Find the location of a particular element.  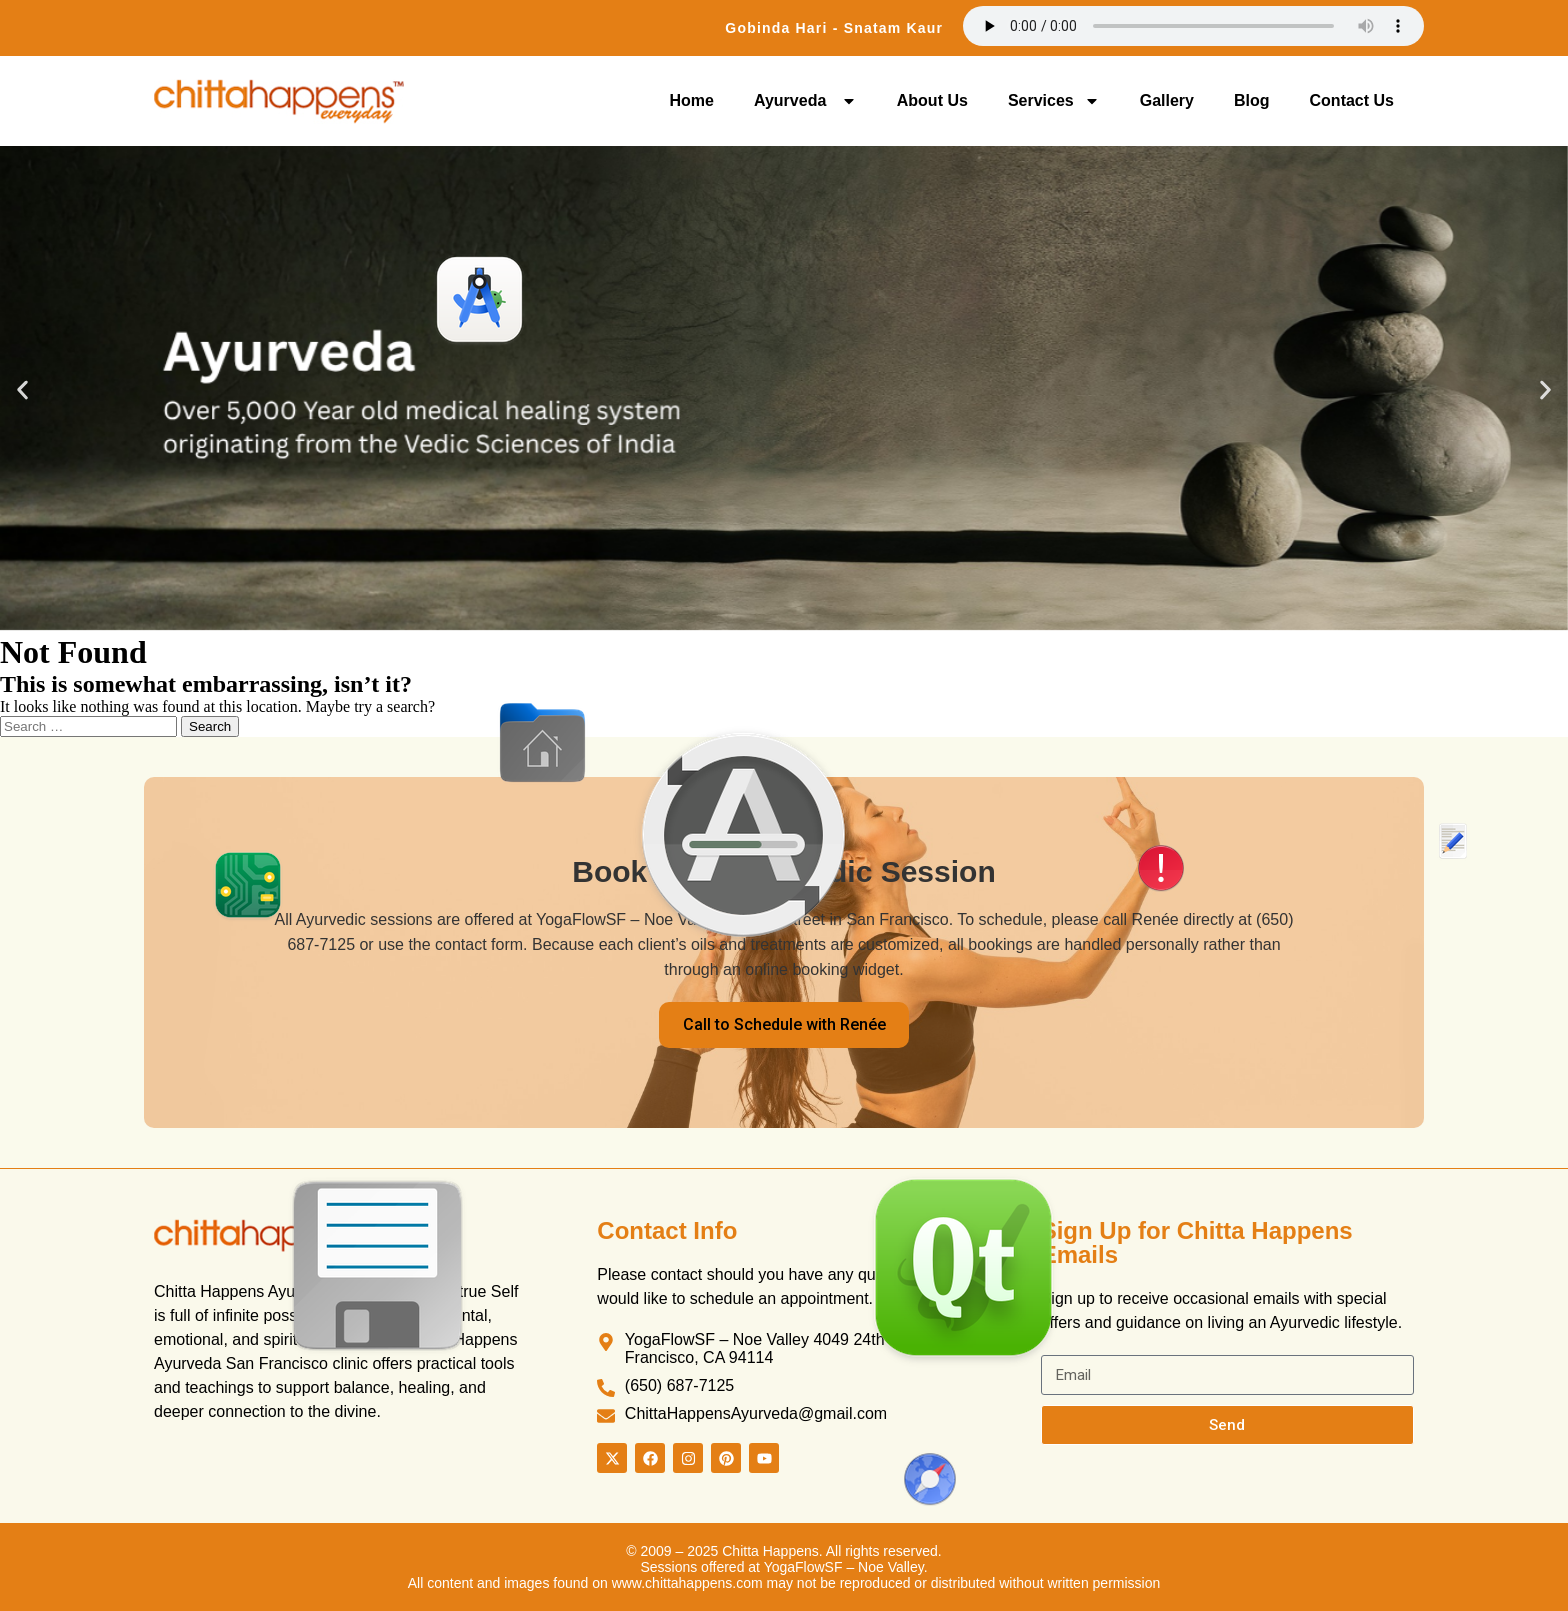

open the epiphany web browser is located at coordinates (930, 1479).